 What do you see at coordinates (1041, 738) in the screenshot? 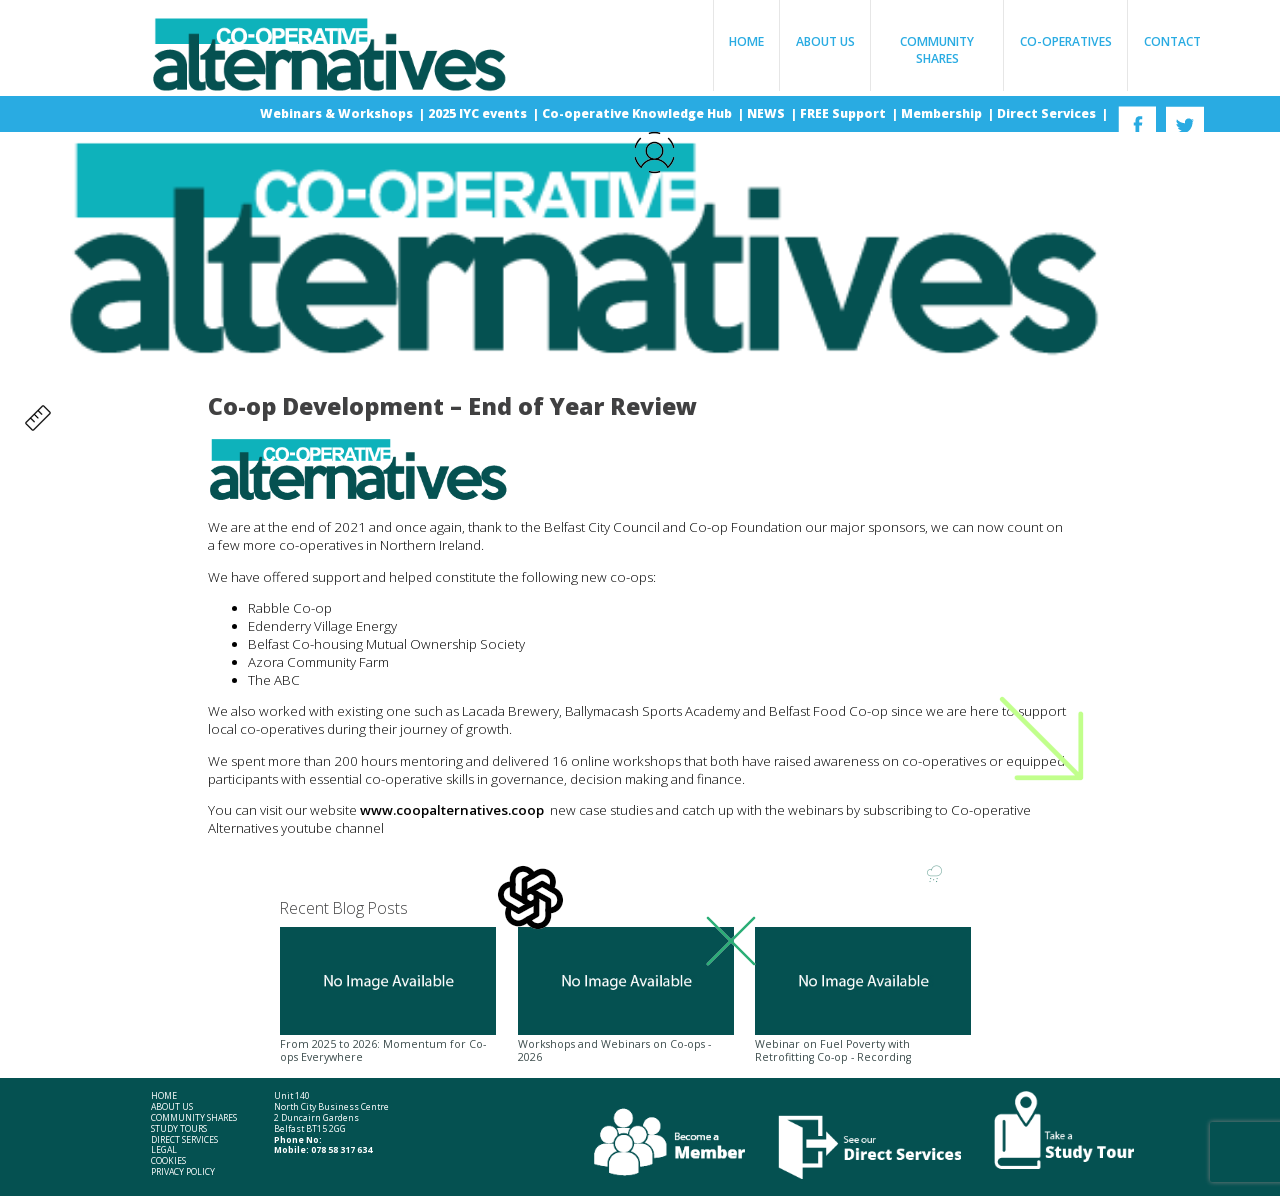
I see `navigate to the next item diagonally` at bounding box center [1041, 738].